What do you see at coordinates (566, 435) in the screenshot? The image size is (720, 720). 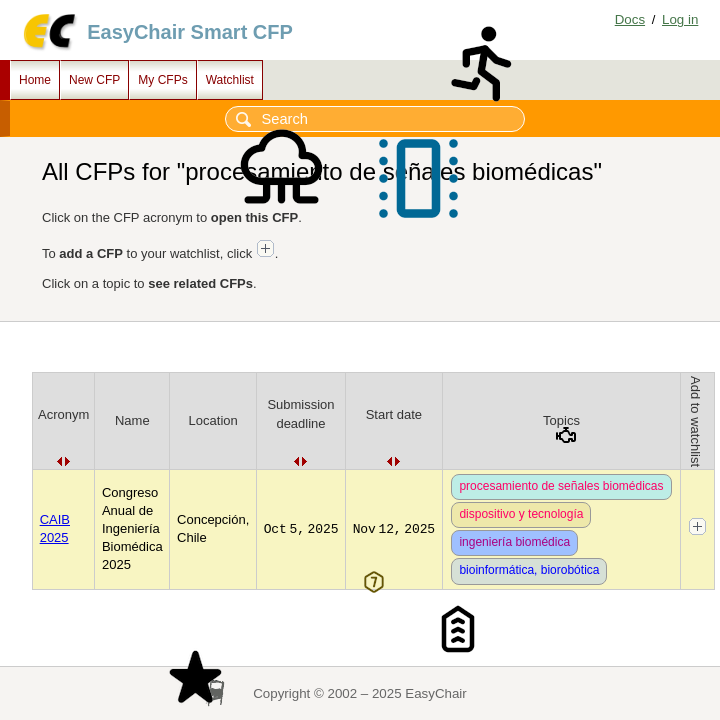 I see `view engine or vehicle diagnostics` at bounding box center [566, 435].